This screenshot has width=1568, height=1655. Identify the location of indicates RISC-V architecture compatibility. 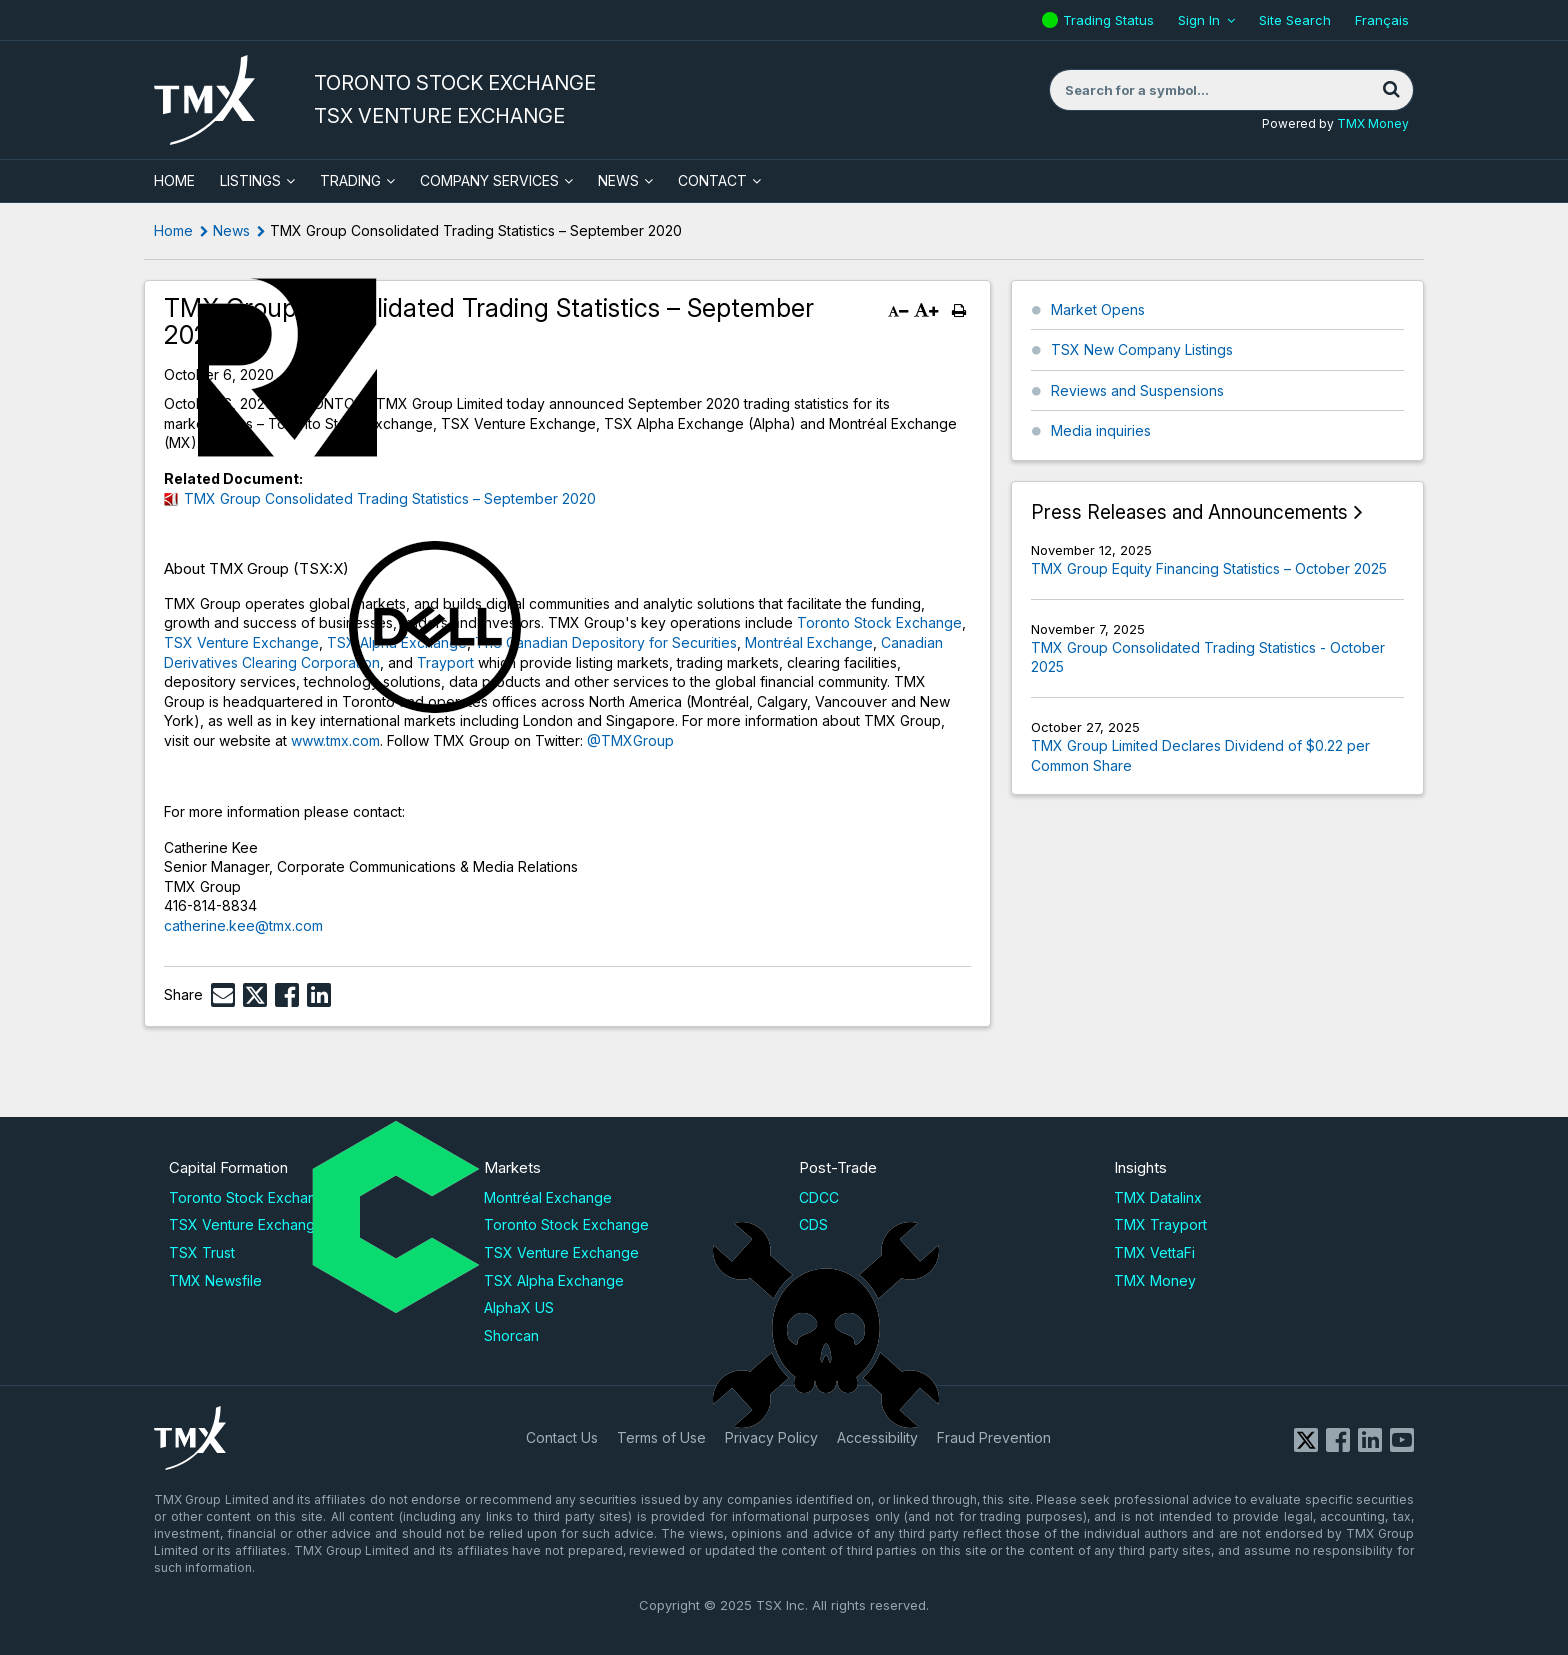
(287, 367).